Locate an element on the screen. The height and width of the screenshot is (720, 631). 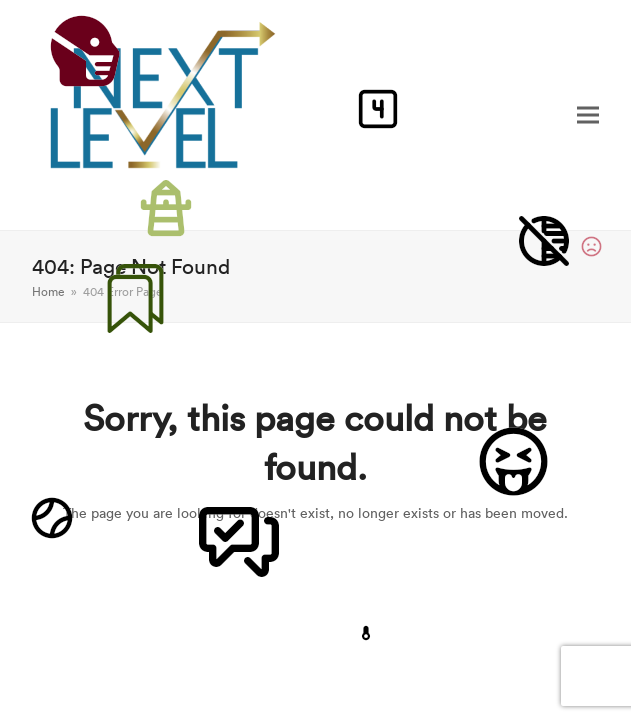
indicates a discussion thread has been closed is located at coordinates (239, 542).